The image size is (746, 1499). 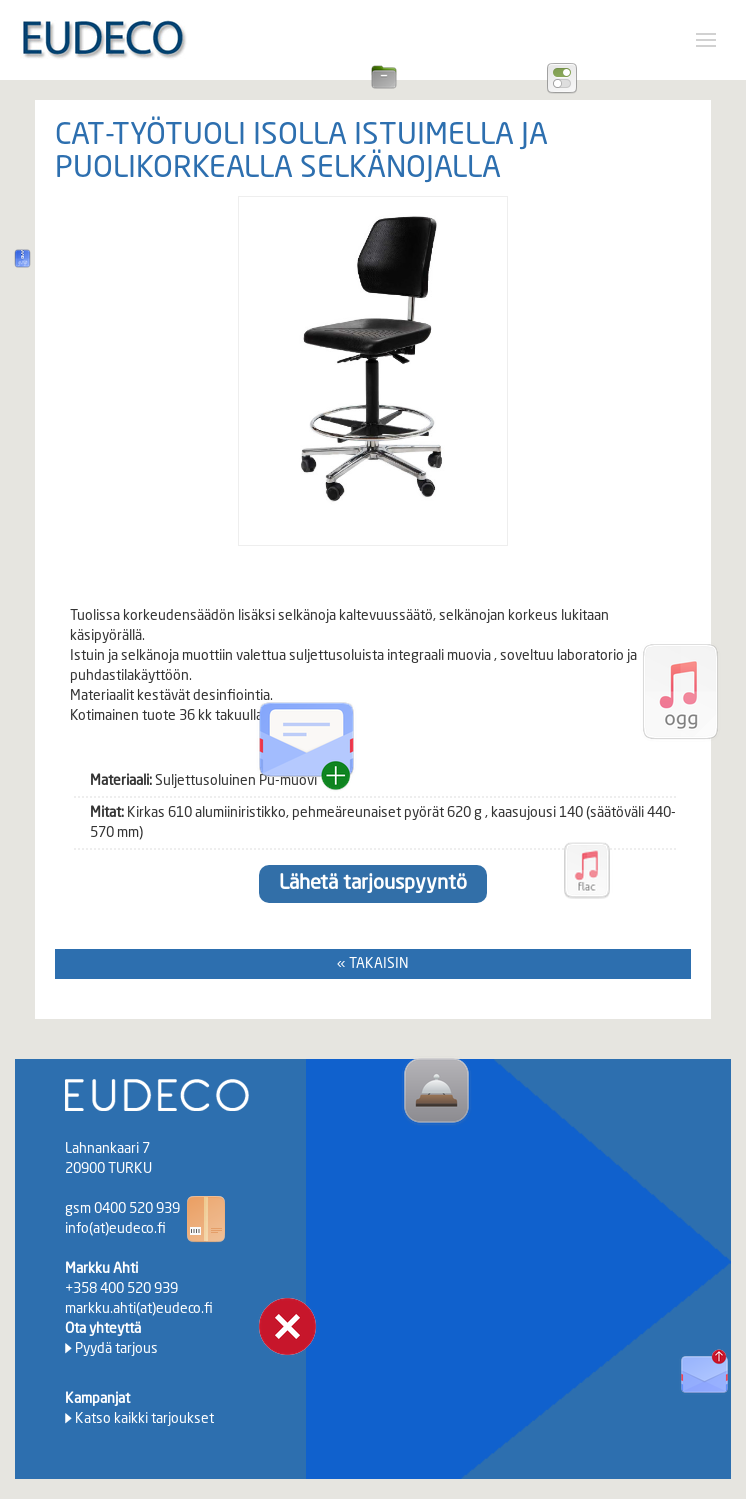 I want to click on a flac audio file, so click(x=587, y=870).